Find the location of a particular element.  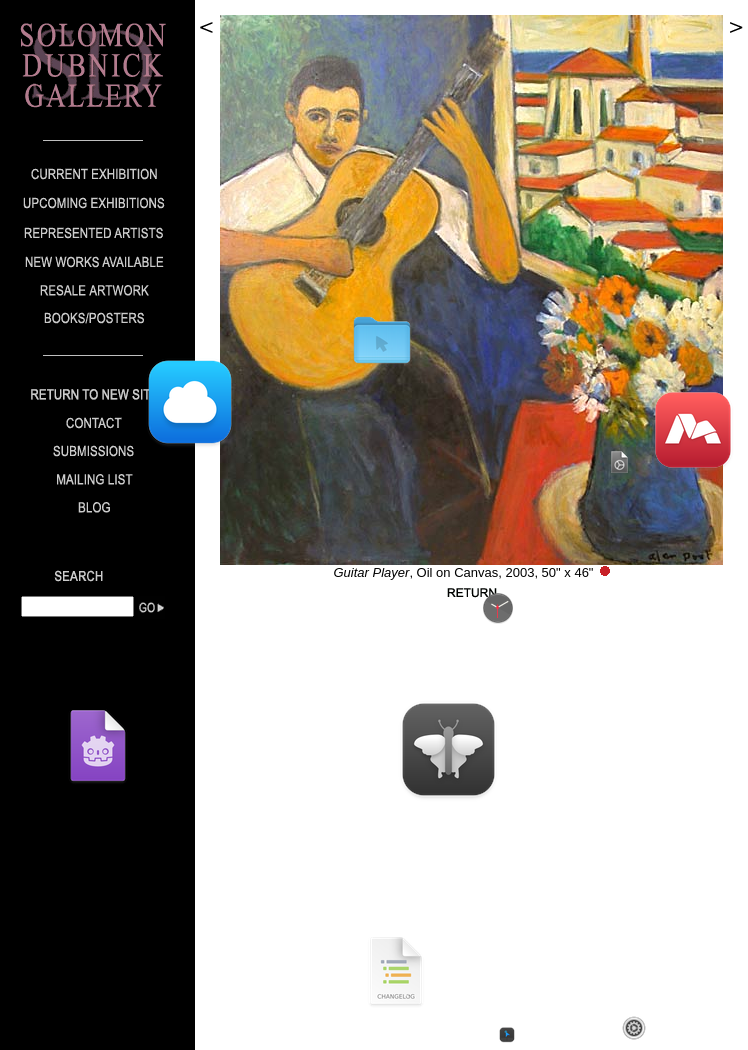

open touchpad settings and preferences is located at coordinates (507, 1035).